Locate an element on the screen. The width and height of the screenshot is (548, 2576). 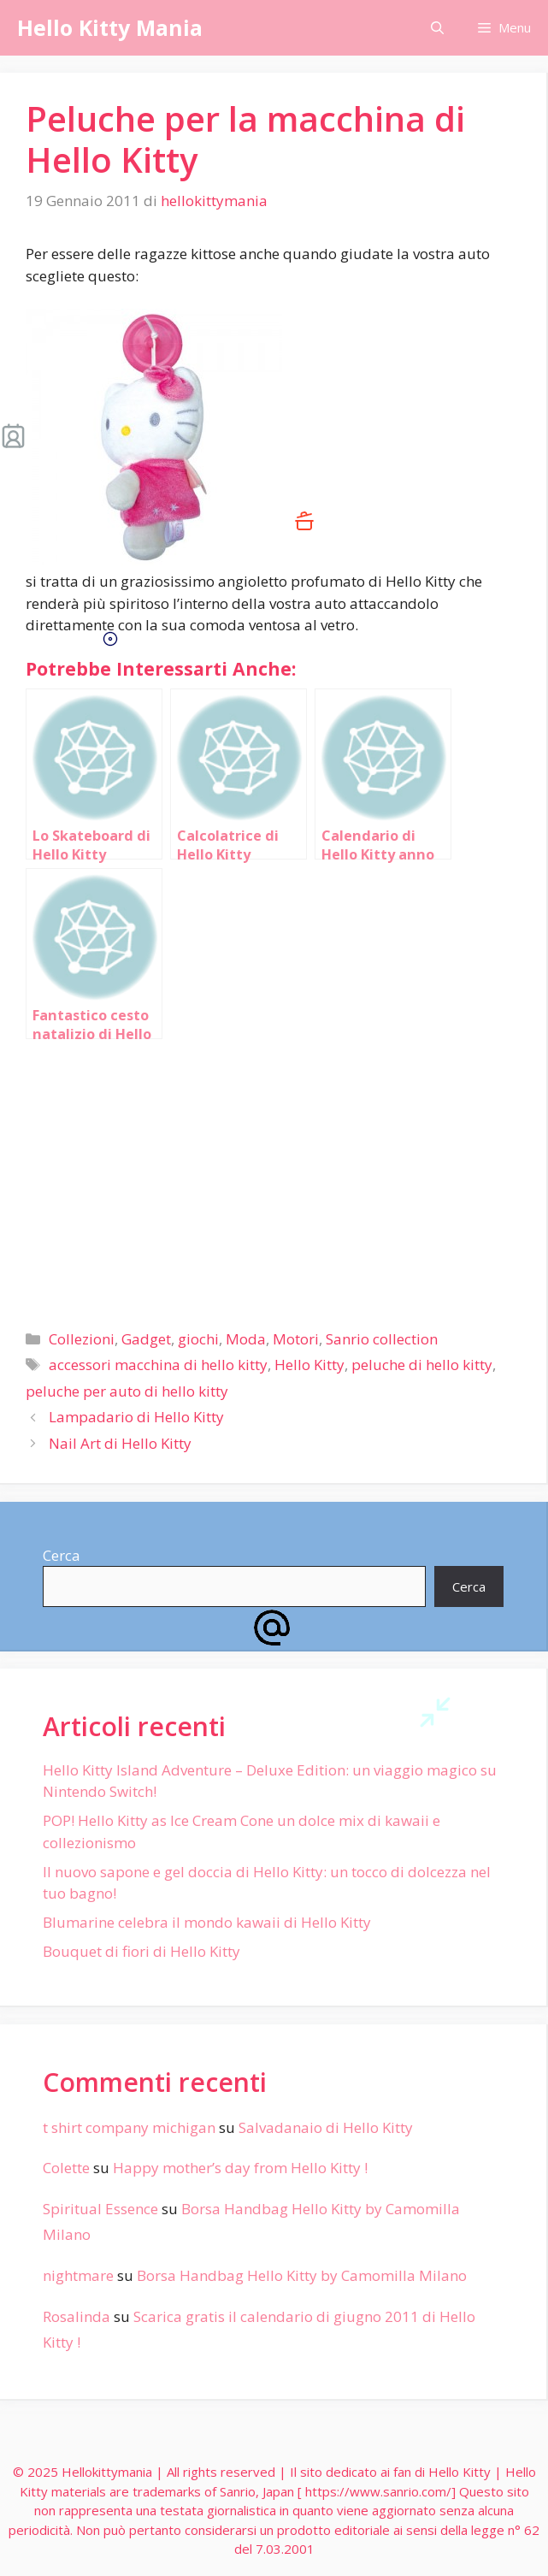
play or access music library is located at coordinates (110, 639).